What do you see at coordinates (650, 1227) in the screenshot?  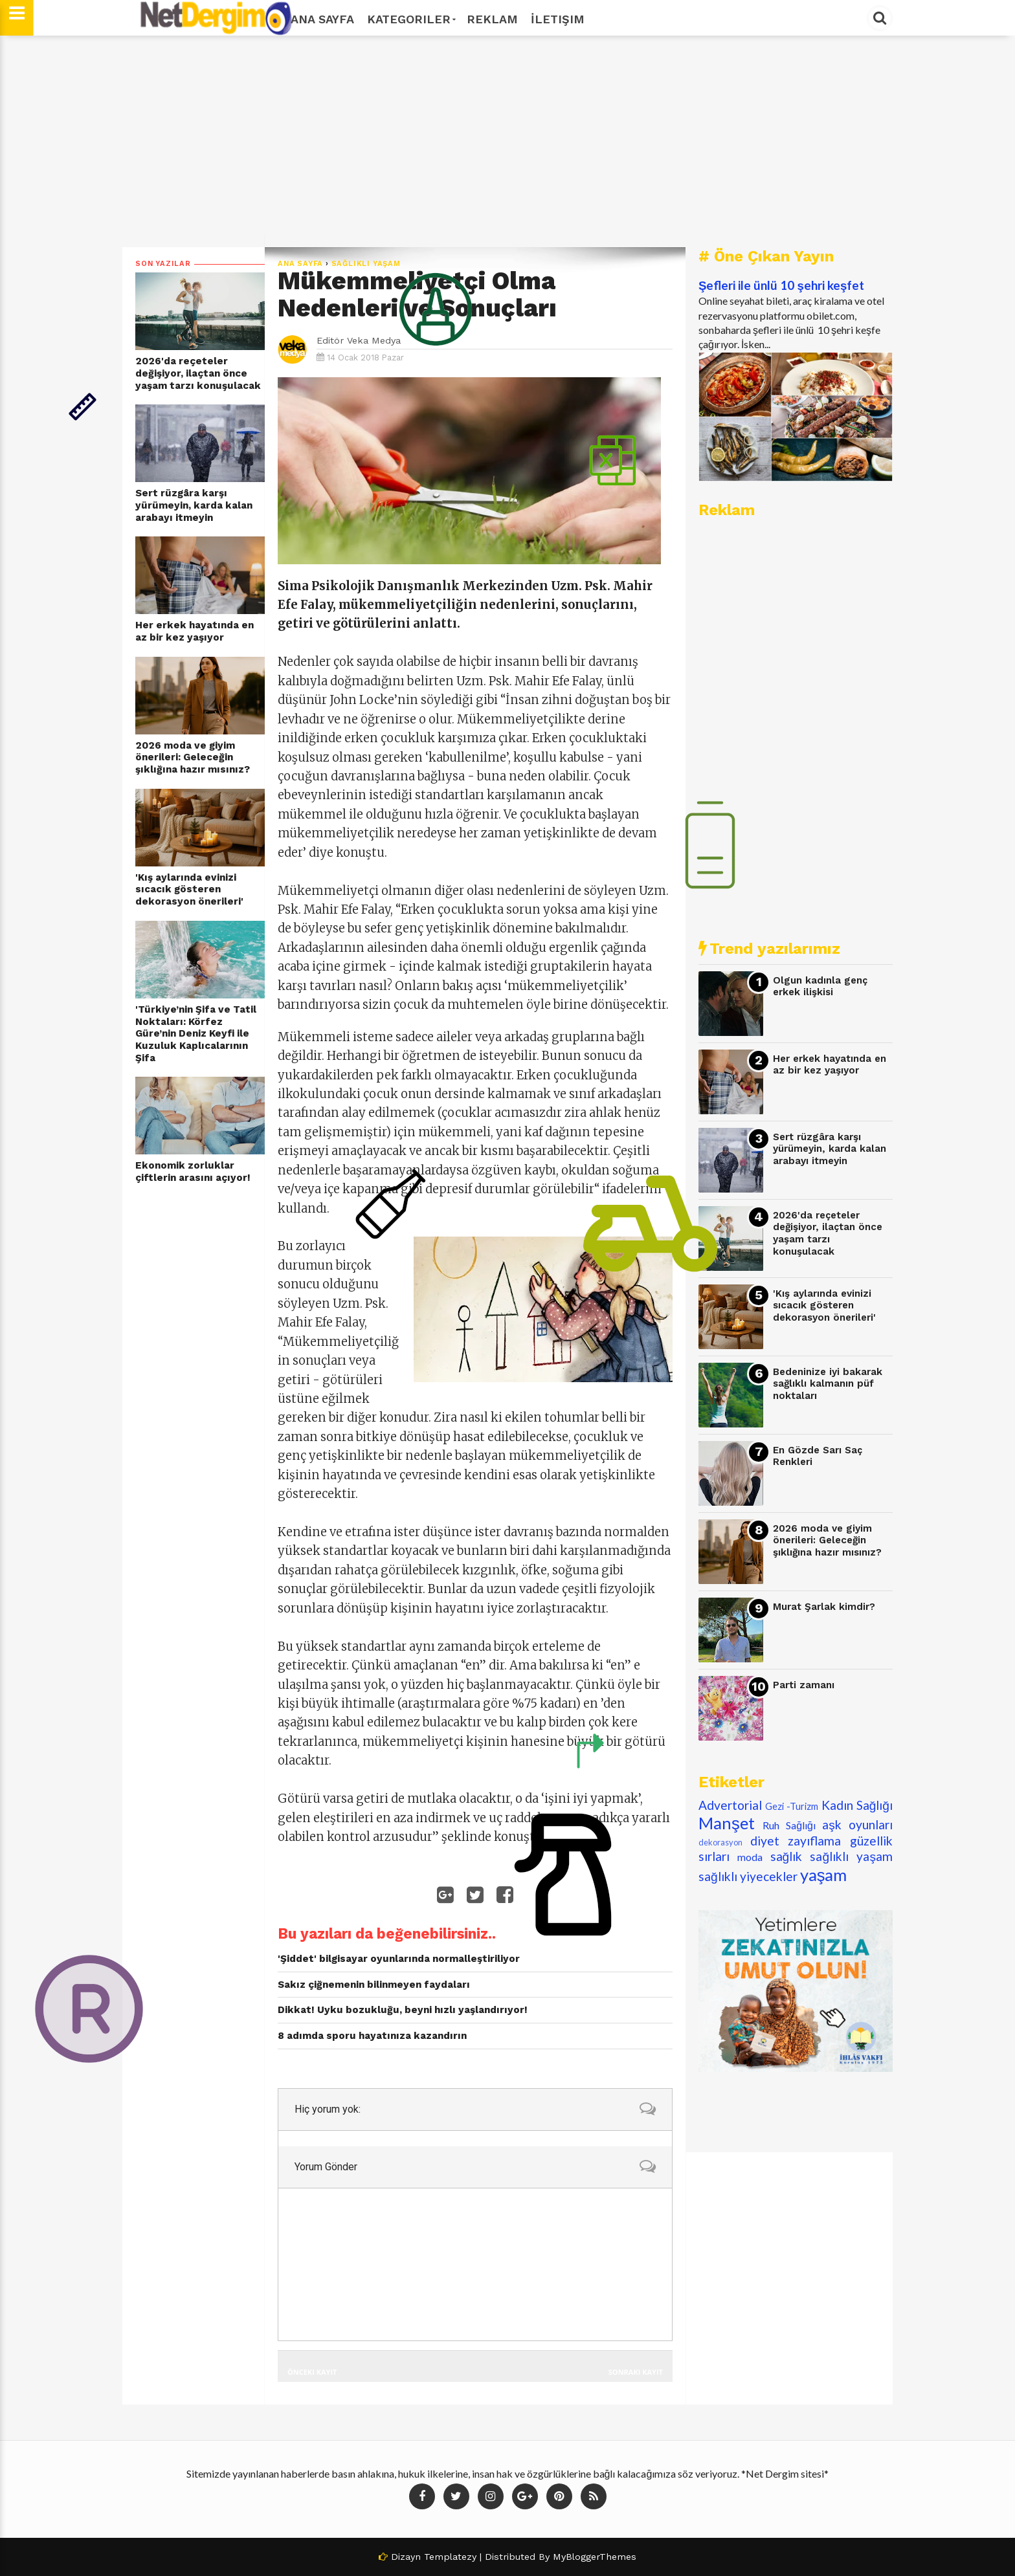 I see `select moped or scooter delivery option` at bounding box center [650, 1227].